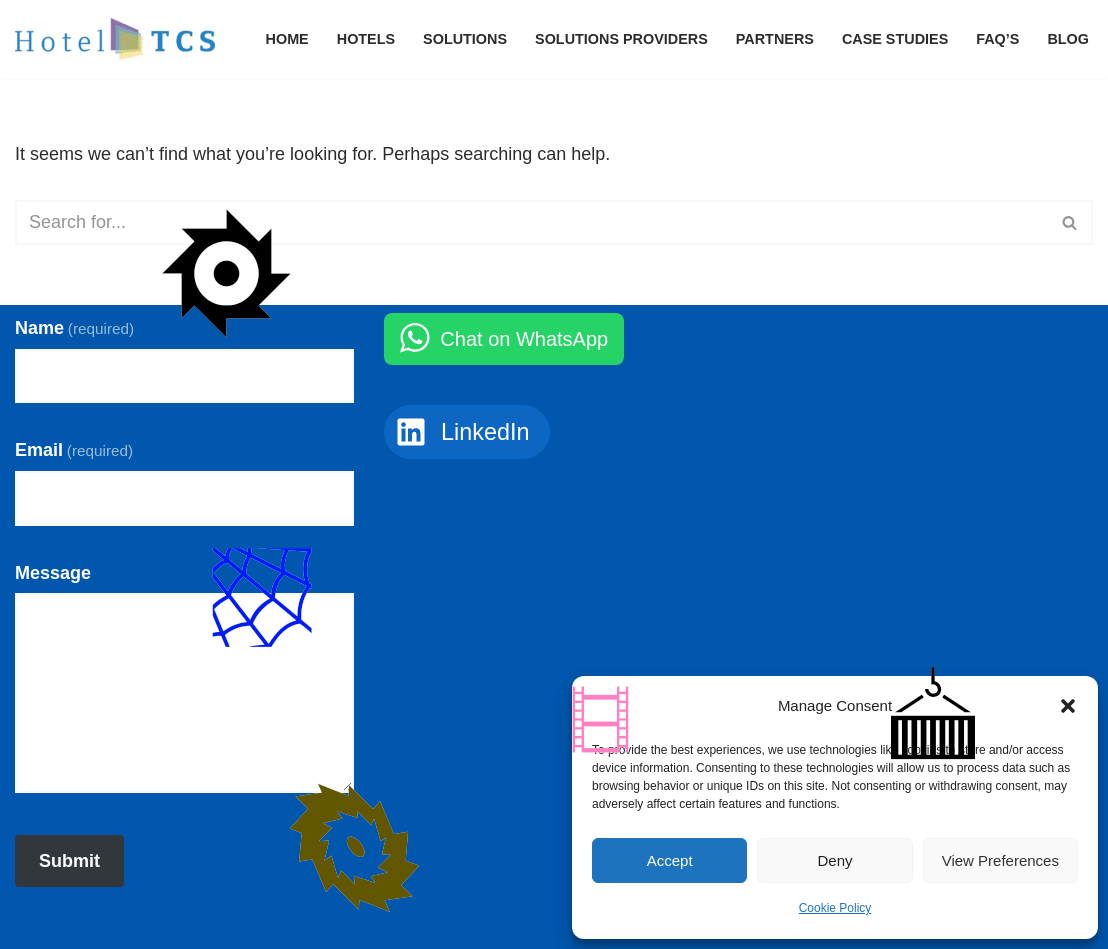  I want to click on access video or movie content, so click(600, 719).